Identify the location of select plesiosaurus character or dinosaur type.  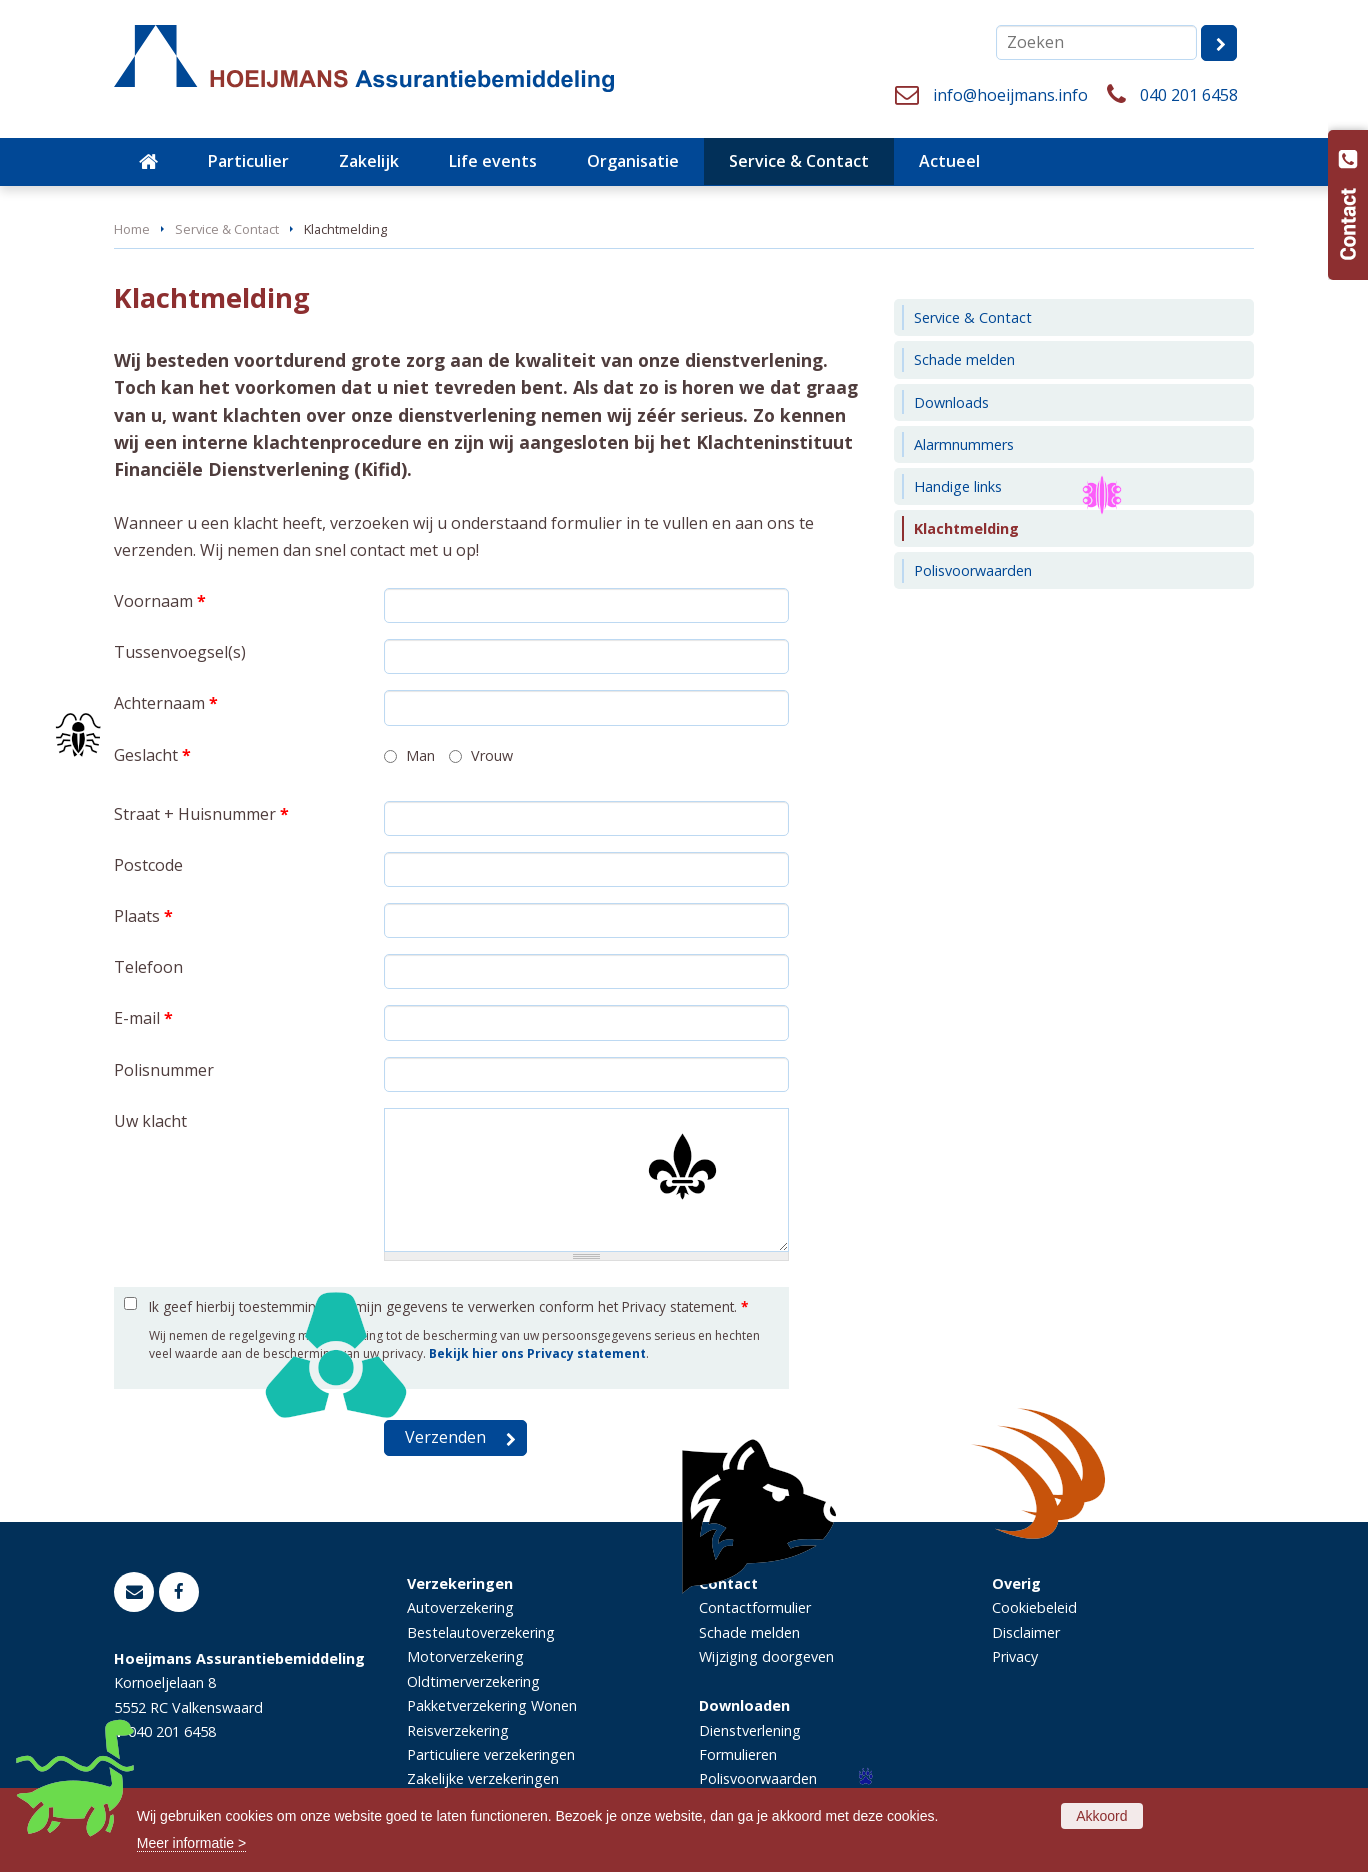
(75, 1777).